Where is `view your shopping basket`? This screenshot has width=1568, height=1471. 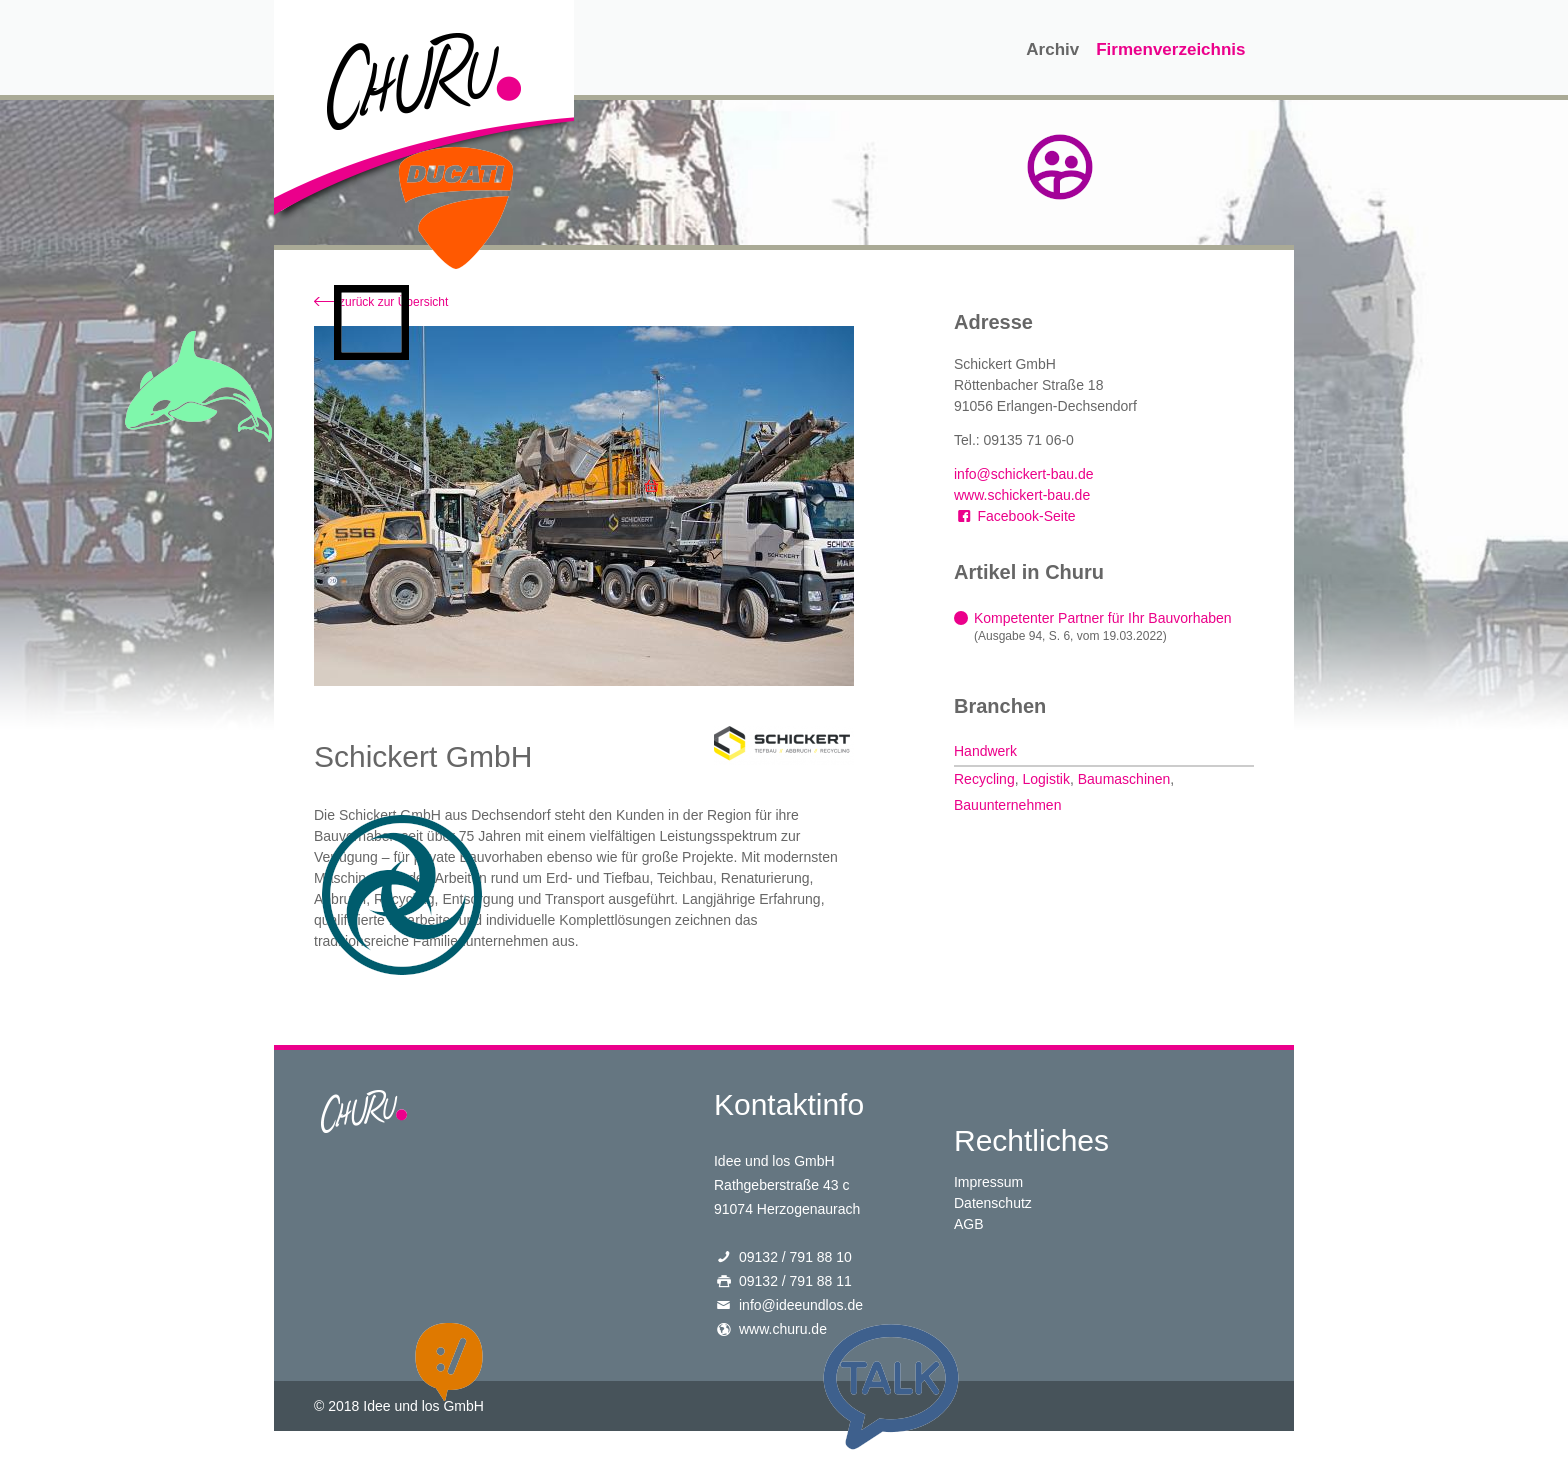 view your shopping basket is located at coordinates (651, 485).